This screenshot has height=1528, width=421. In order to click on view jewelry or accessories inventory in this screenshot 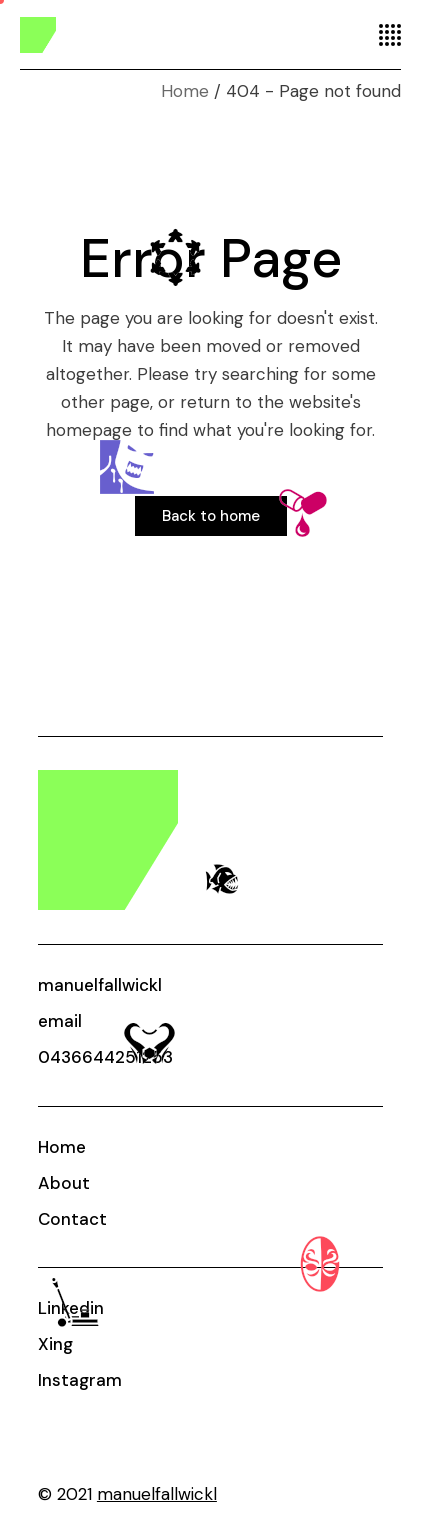, I will do `click(149, 1043)`.